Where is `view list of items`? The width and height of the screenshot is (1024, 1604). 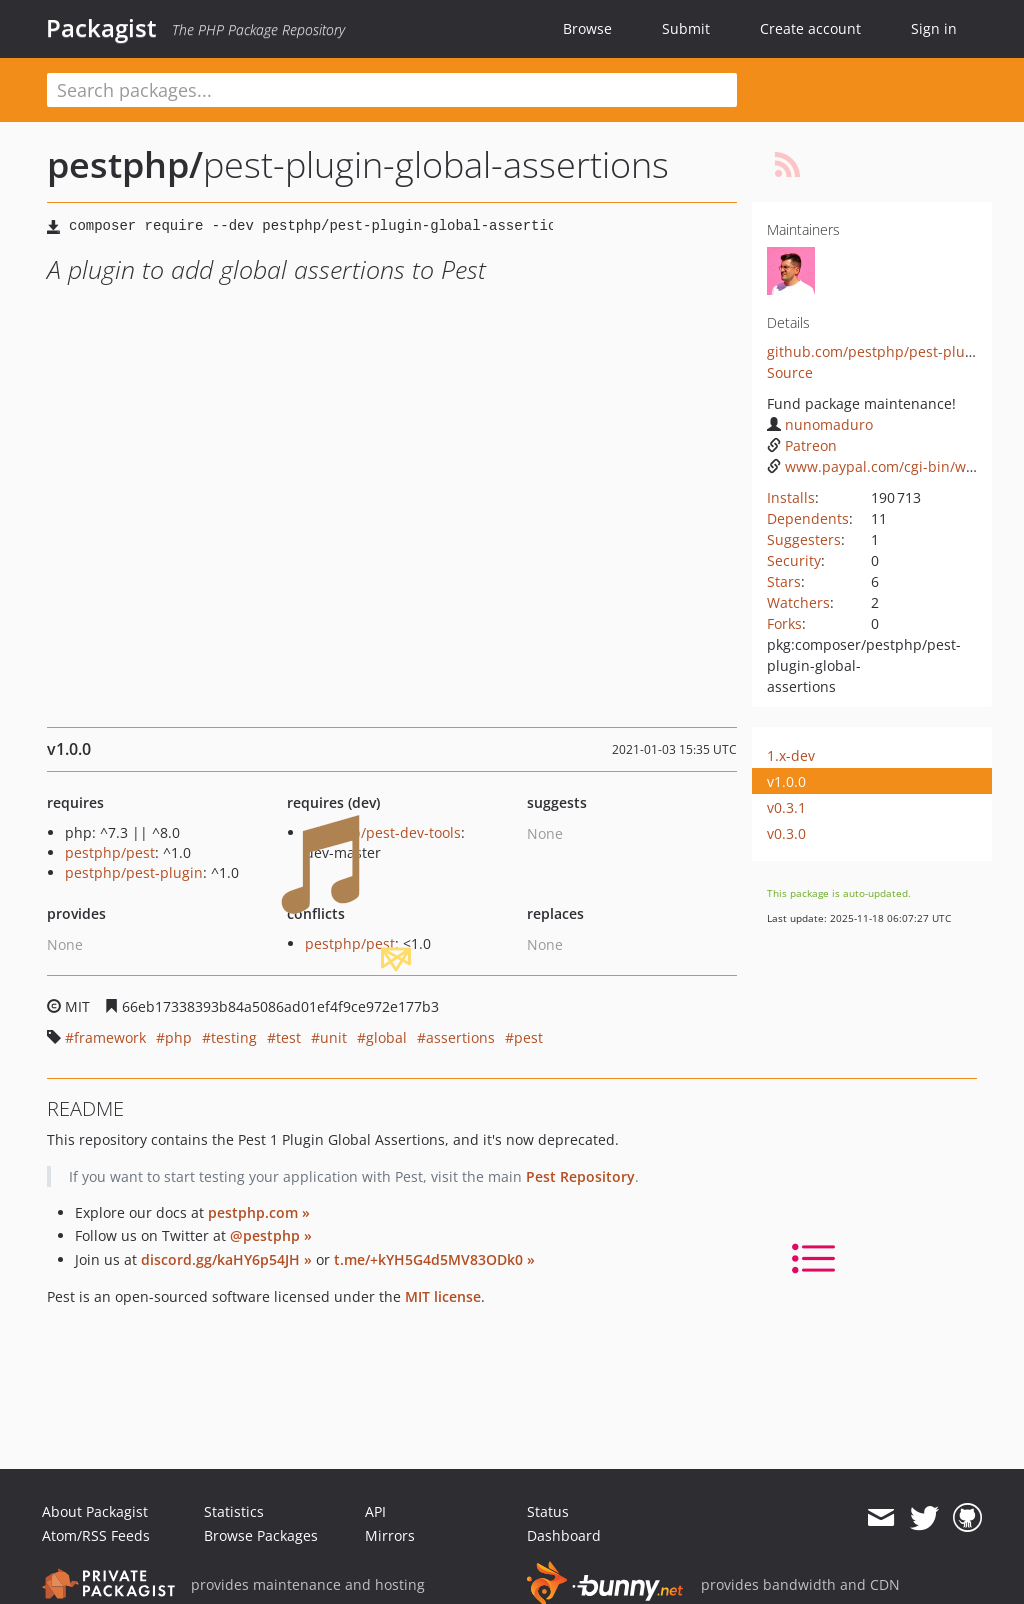 view list of items is located at coordinates (813, 1258).